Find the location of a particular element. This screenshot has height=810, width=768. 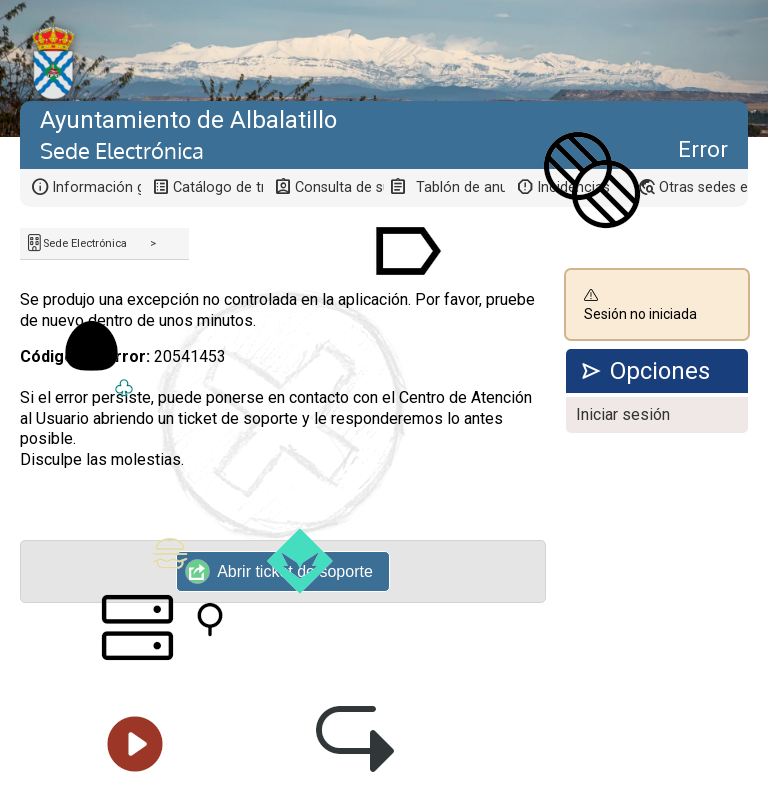

club suit symbol for card games is located at coordinates (124, 388).